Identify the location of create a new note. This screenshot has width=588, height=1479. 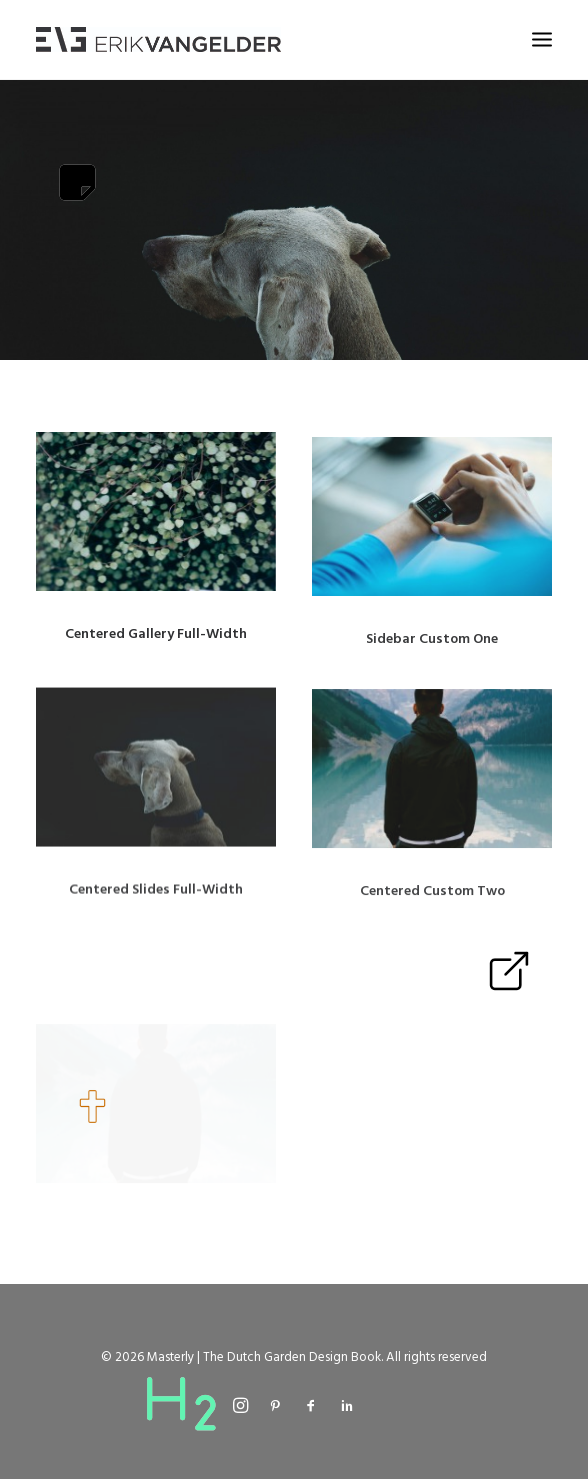
(77, 182).